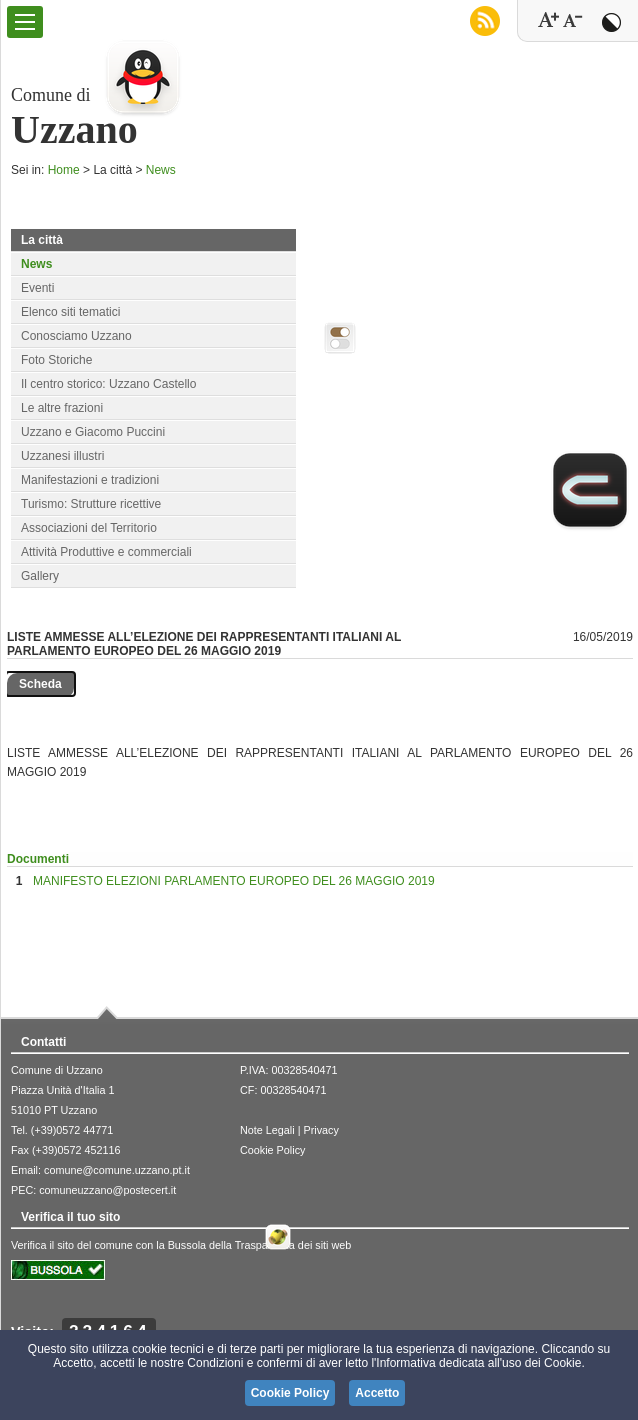  Describe the element at coordinates (143, 77) in the screenshot. I see `open QQ messaging app` at that location.